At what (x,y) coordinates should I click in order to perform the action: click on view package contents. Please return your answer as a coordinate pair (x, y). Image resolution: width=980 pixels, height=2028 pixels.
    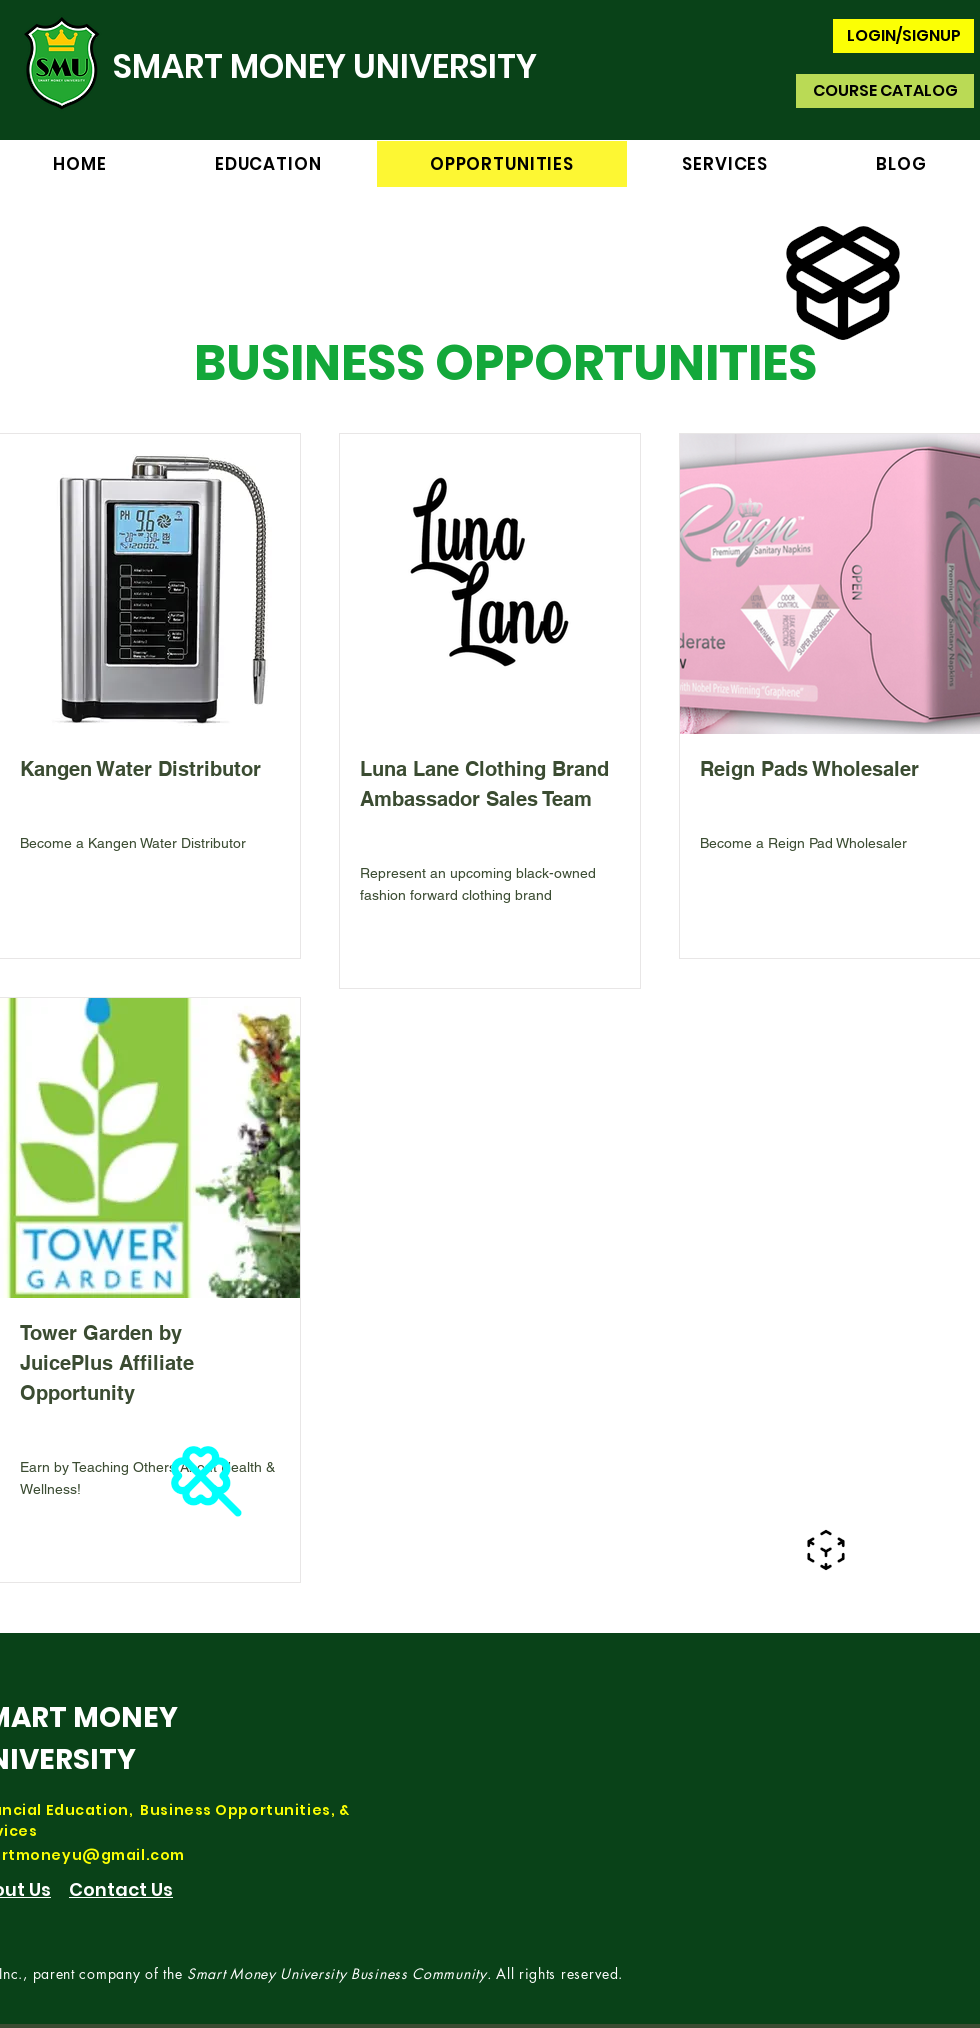
    Looking at the image, I should click on (843, 283).